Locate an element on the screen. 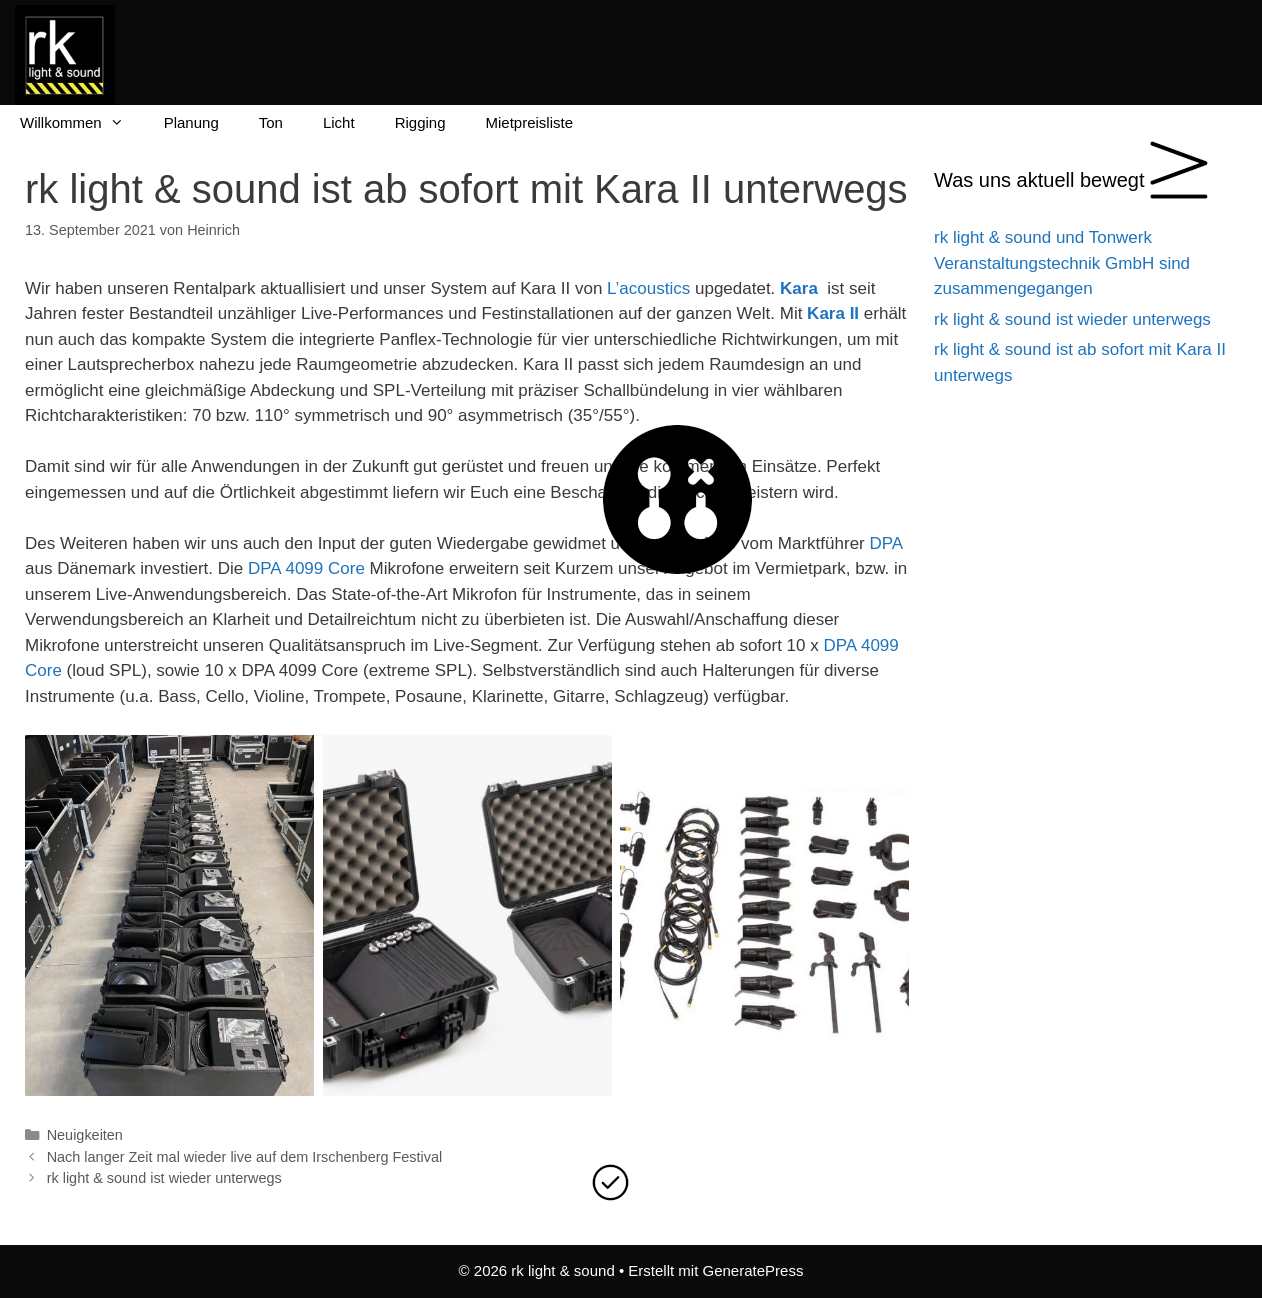 This screenshot has width=1262, height=1298. indicates a closed or resolved issue is located at coordinates (610, 1182).